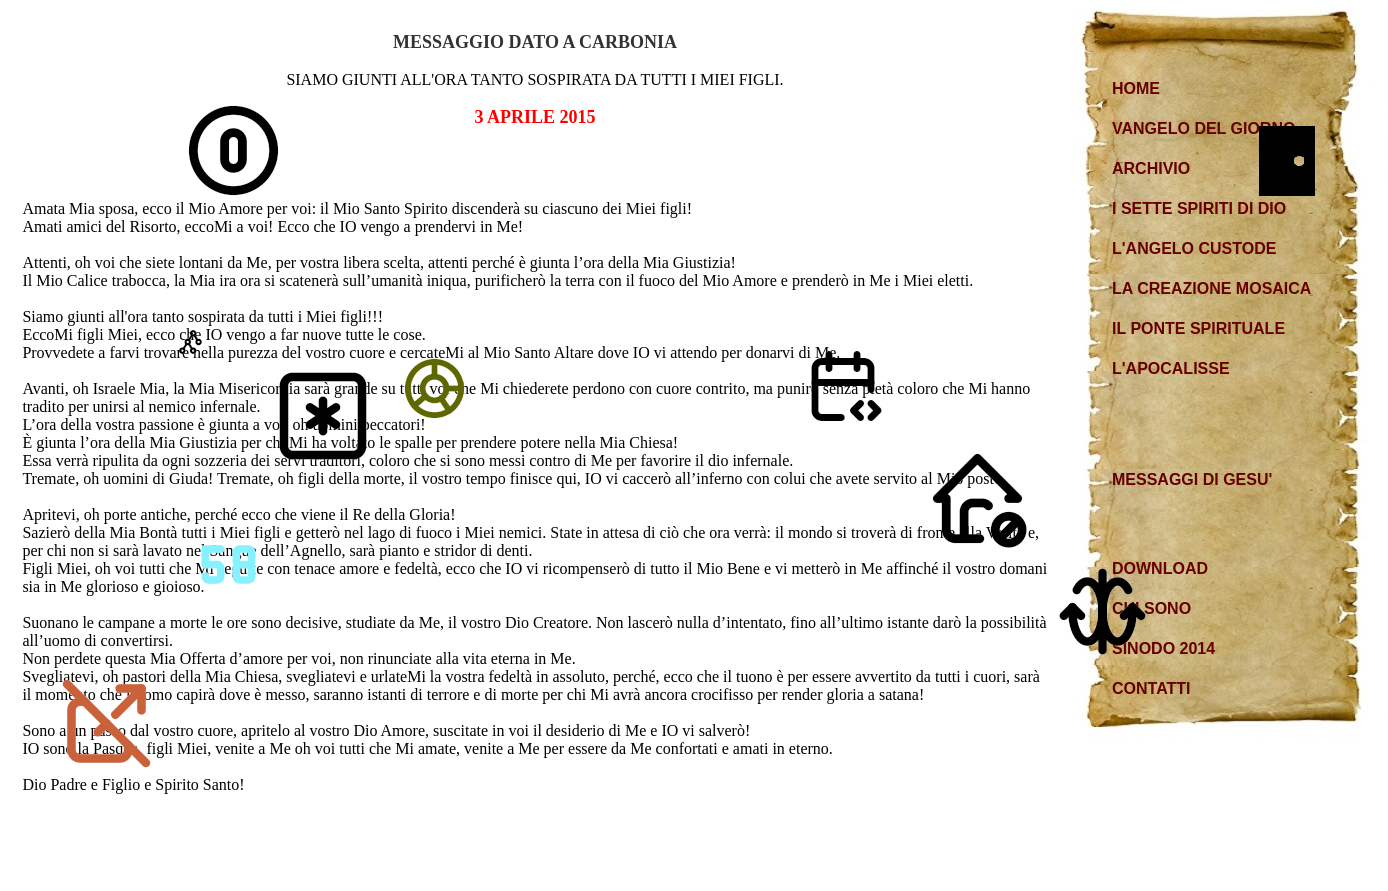 This screenshot has width=1388, height=891. What do you see at coordinates (1287, 161) in the screenshot?
I see `view door sensor status` at bounding box center [1287, 161].